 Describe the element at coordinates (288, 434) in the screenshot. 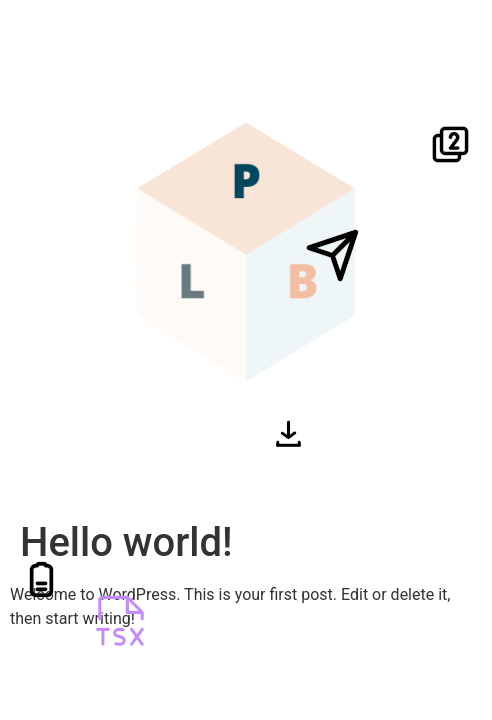

I see `download a file or content` at that location.